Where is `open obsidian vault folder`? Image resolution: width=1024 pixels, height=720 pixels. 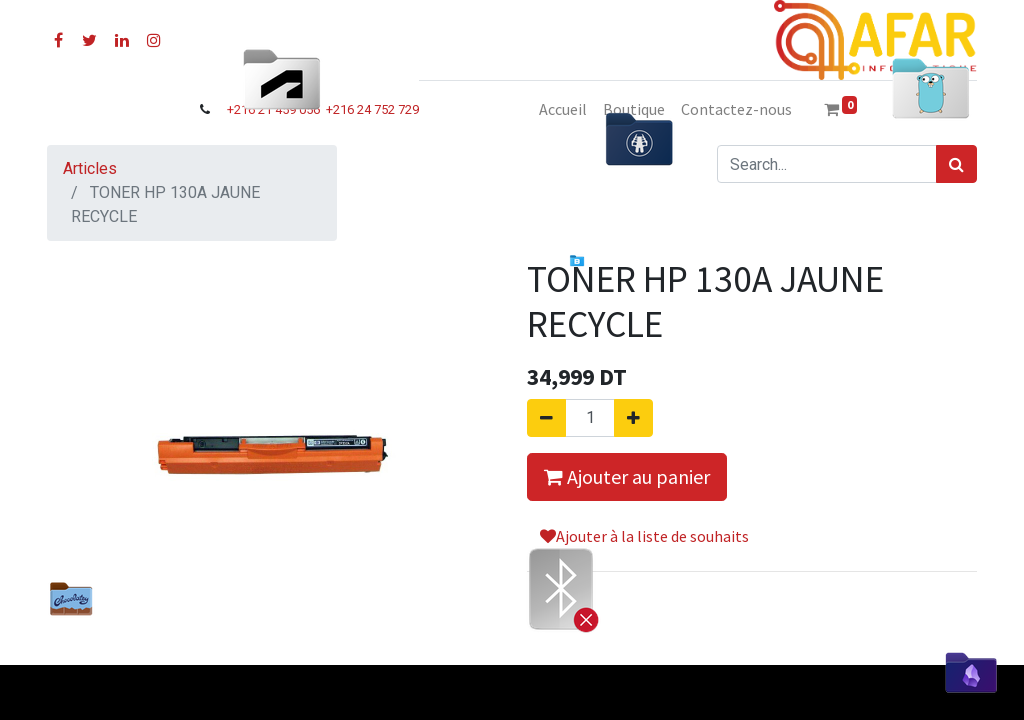 open obsidian vault folder is located at coordinates (971, 674).